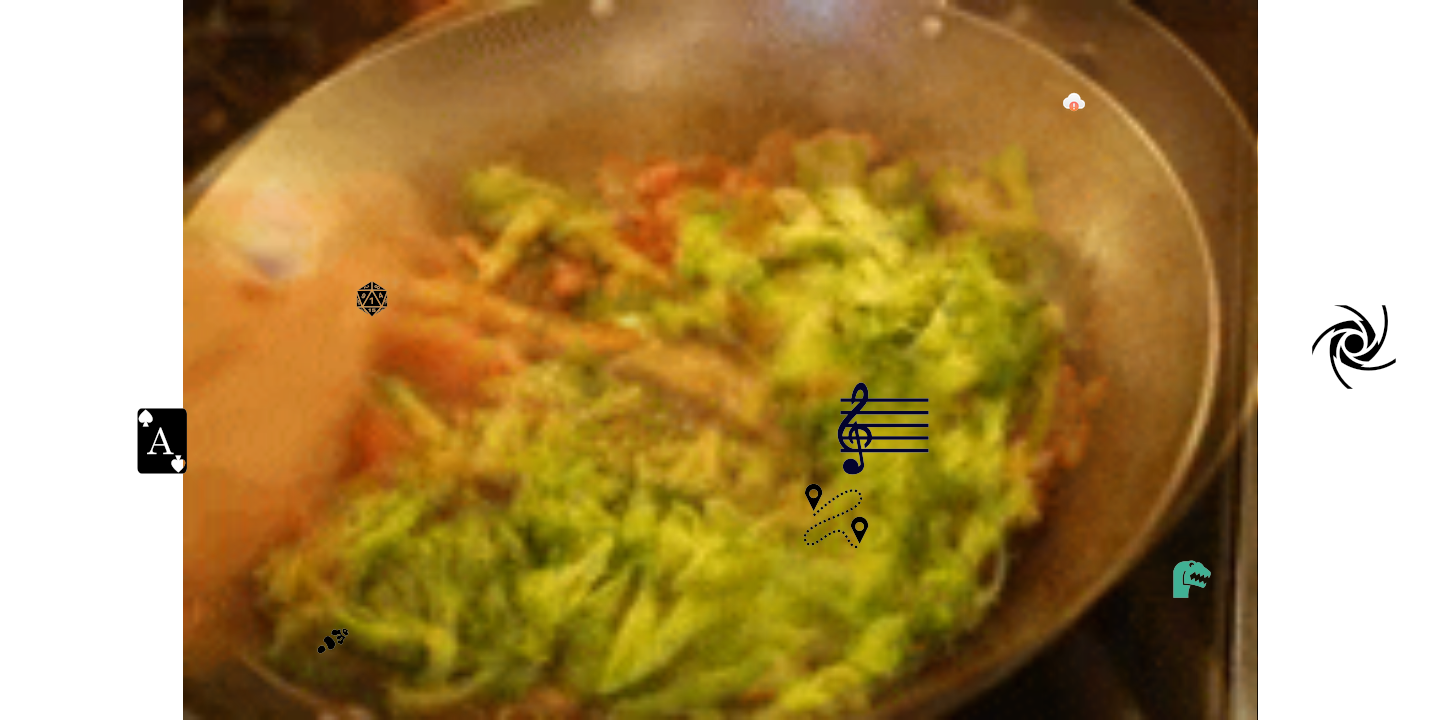 This screenshot has width=1440, height=720. What do you see at coordinates (1074, 102) in the screenshot?
I see `severe weather alert notification` at bounding box center [1074, 102].